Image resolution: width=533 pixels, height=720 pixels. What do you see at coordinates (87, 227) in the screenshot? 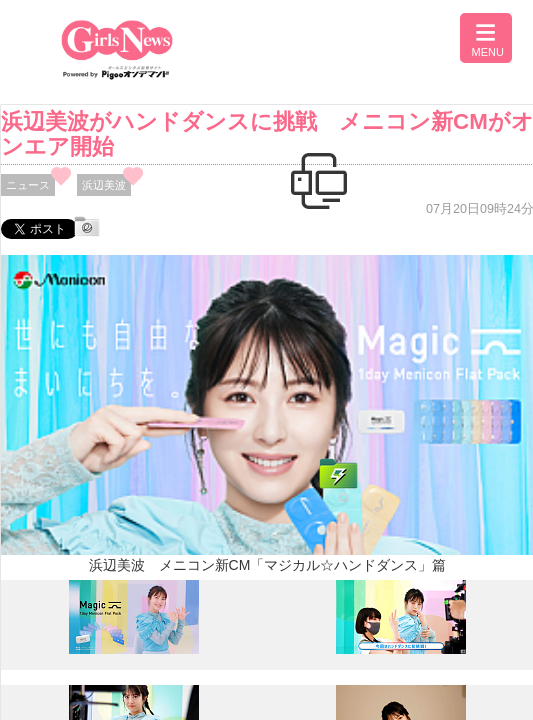
I see `open elementary OS system folder` at bounding box center [87, 227].